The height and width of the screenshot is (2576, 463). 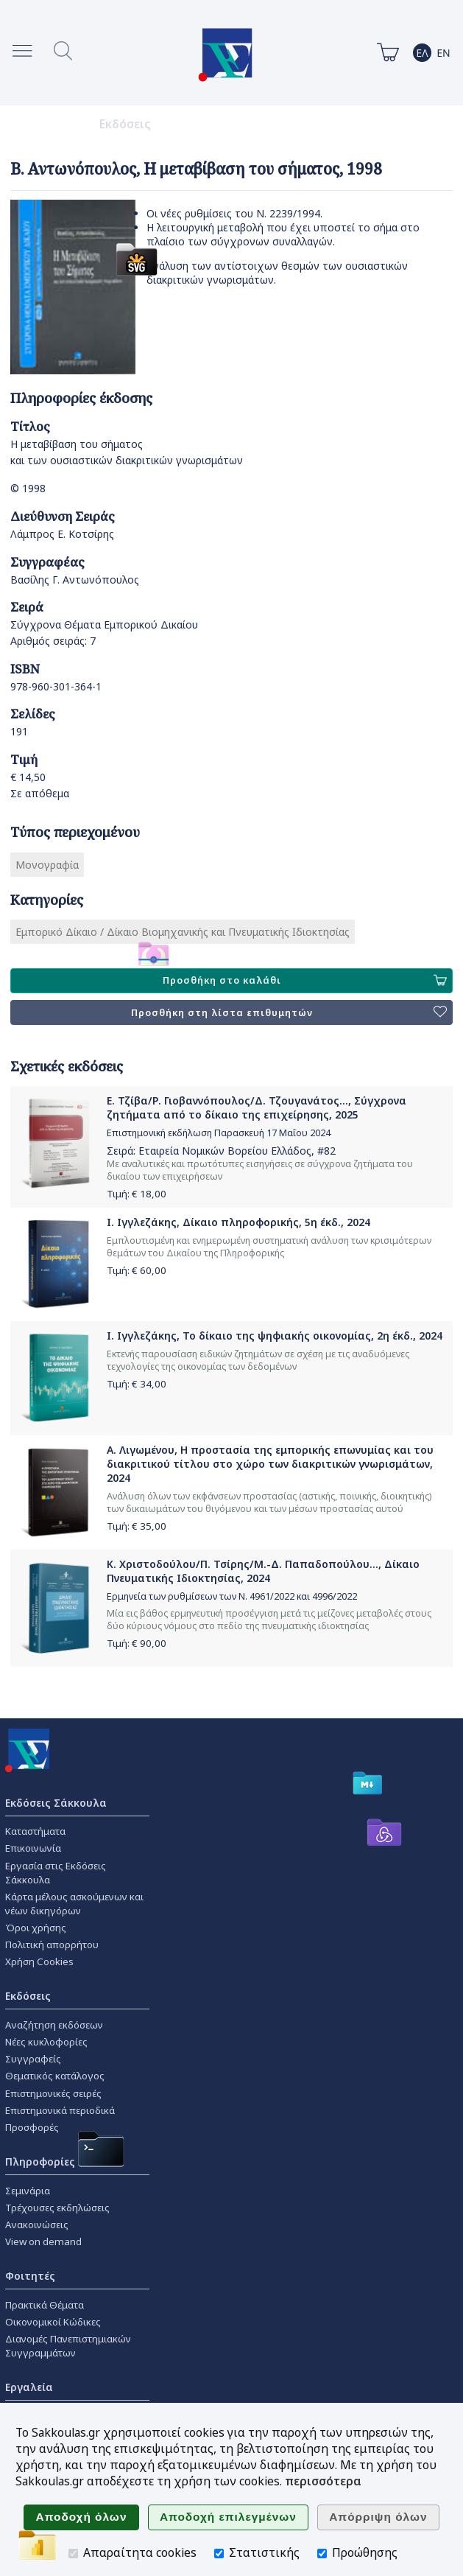 I want to click on open folder containing pokémon heal ball items or games, so click(x=153, y=954).